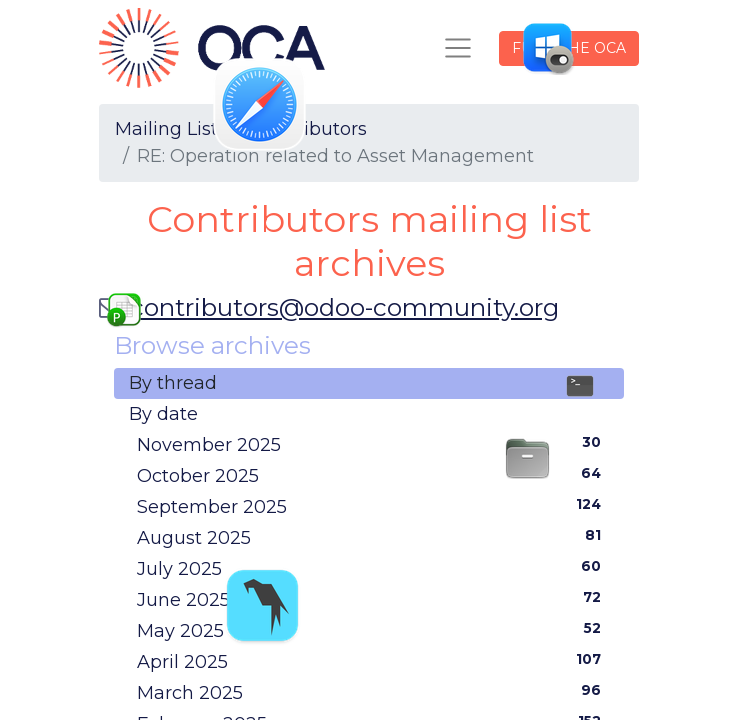 This screenshot has height=720, width=738. What do you see at coordinates (262, 605) in the screenshot?
I see `launch the Parrot OS application` at bounding box center [262, 605].